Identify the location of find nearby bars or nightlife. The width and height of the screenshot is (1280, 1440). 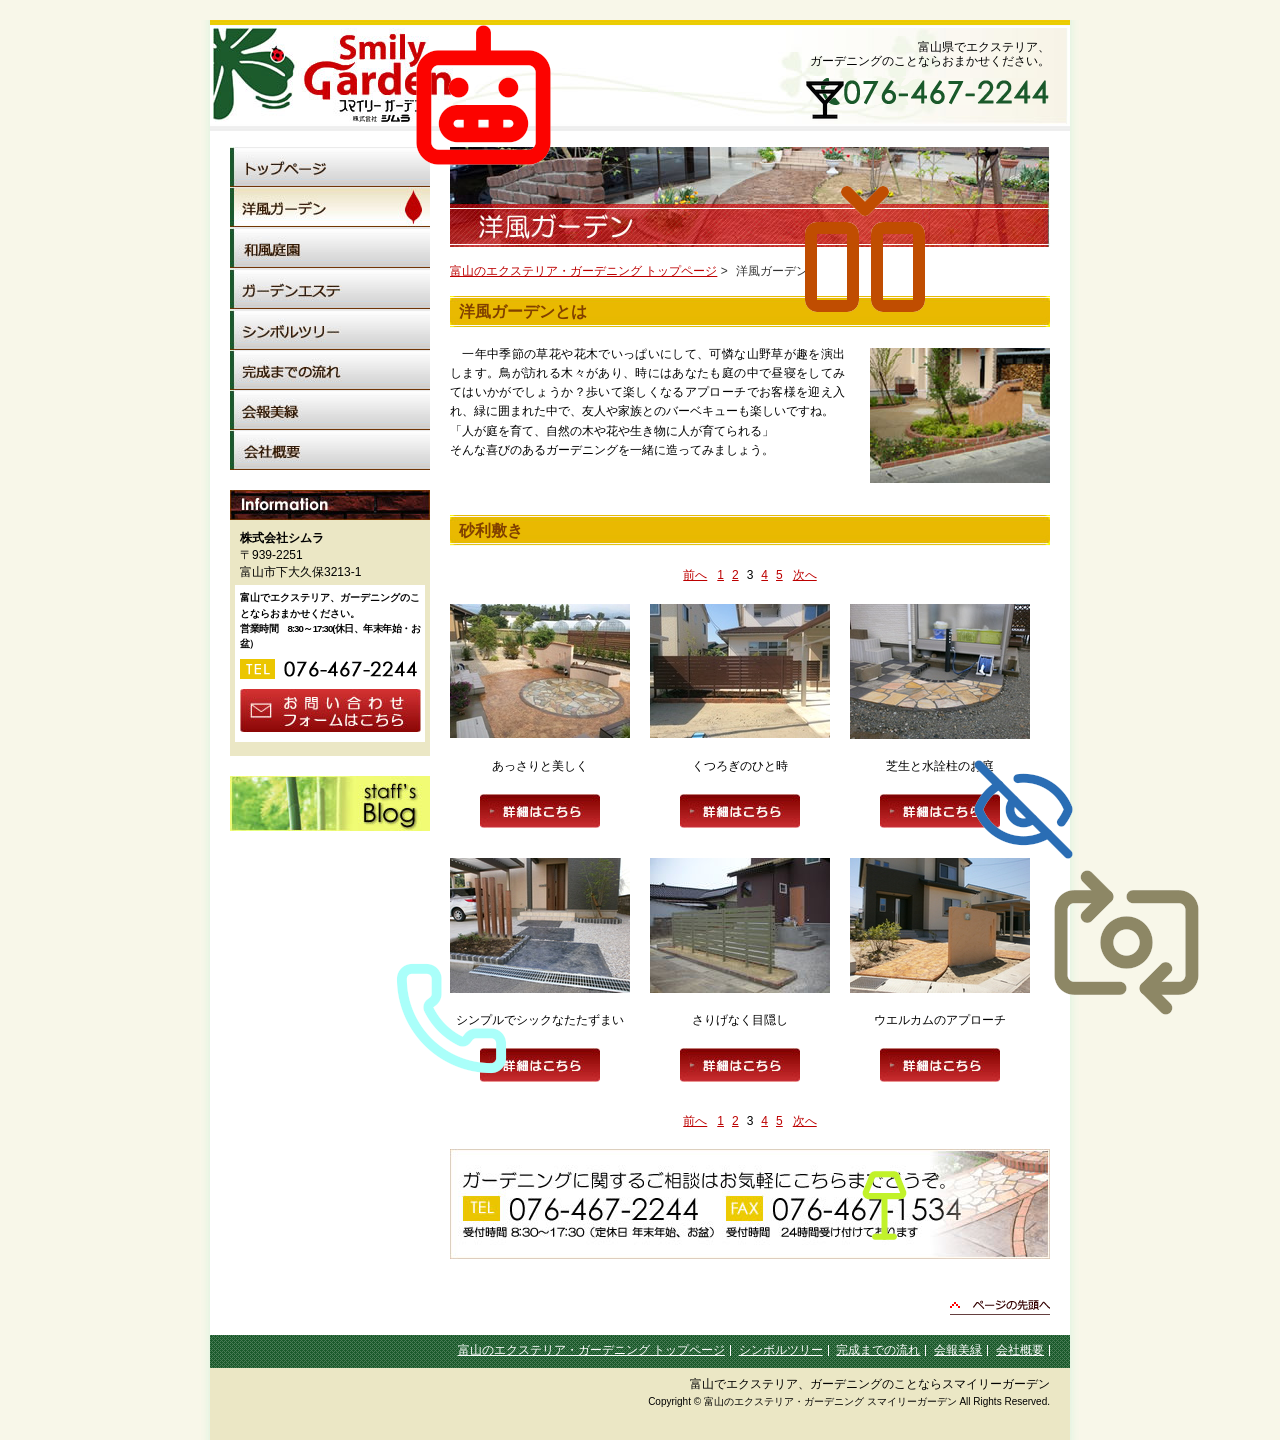
(825, 100).